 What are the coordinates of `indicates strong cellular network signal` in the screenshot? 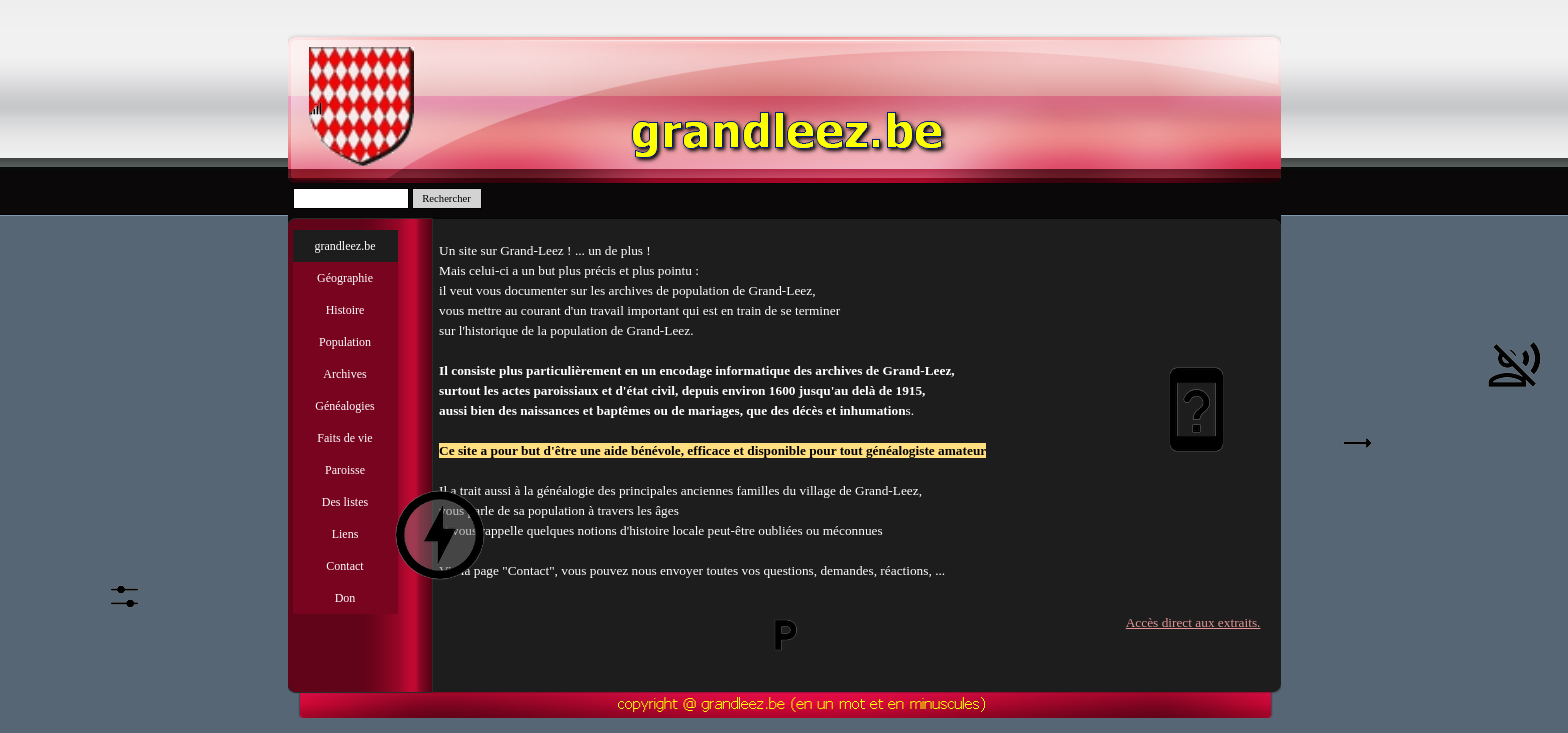 It's located at (318, 108).